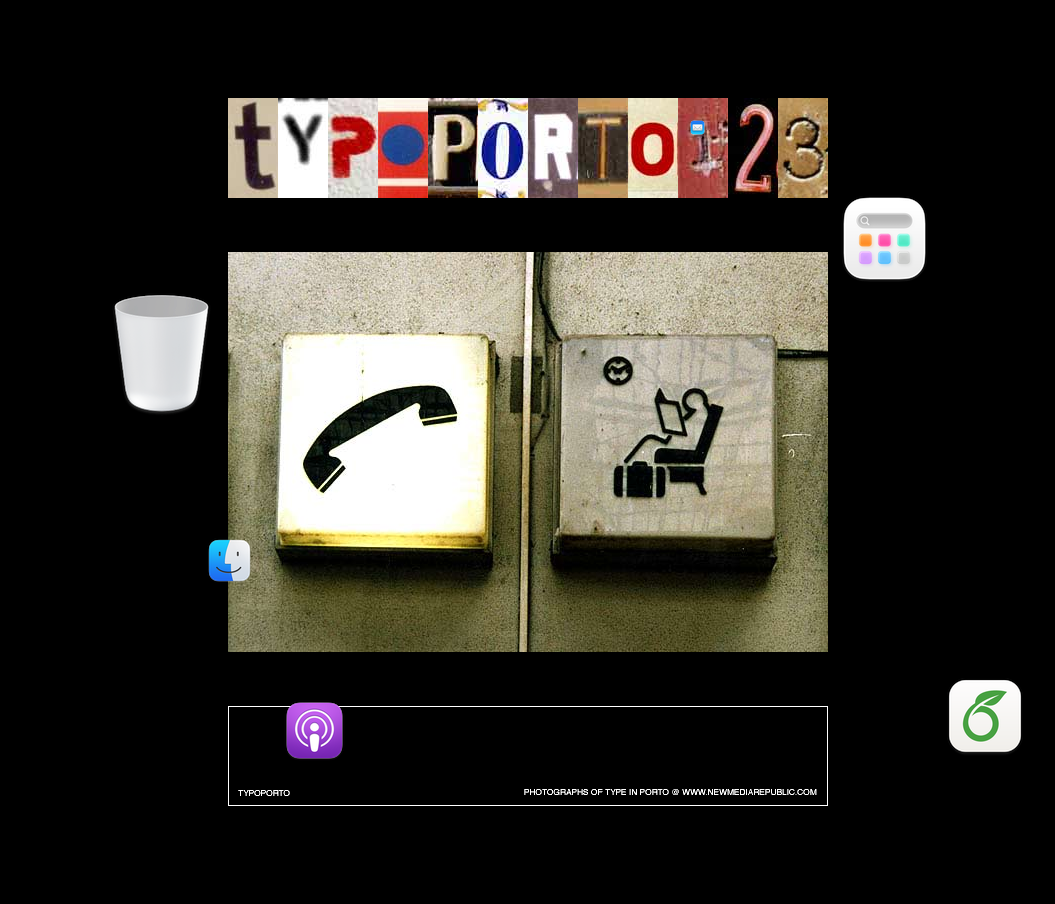 The height and width of the screenshot is (904, 1055). I want to click on open the trash to view deleted items, so click(161, 352).